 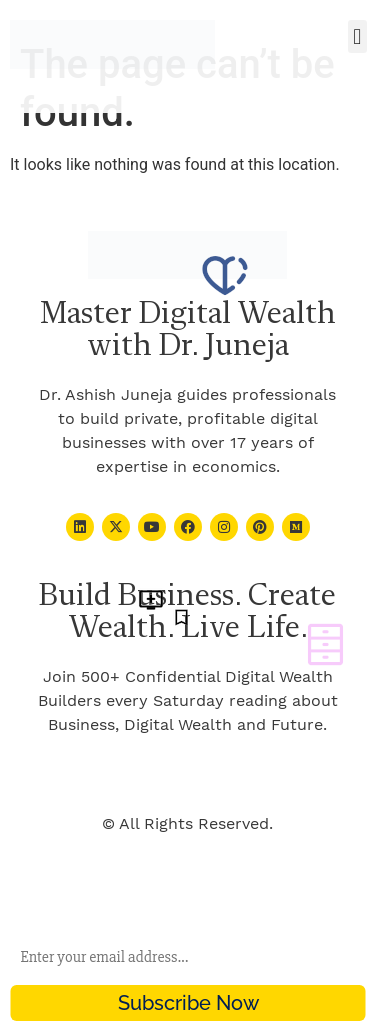 I want to click on bookmark this item, so click(x=181, y=617).